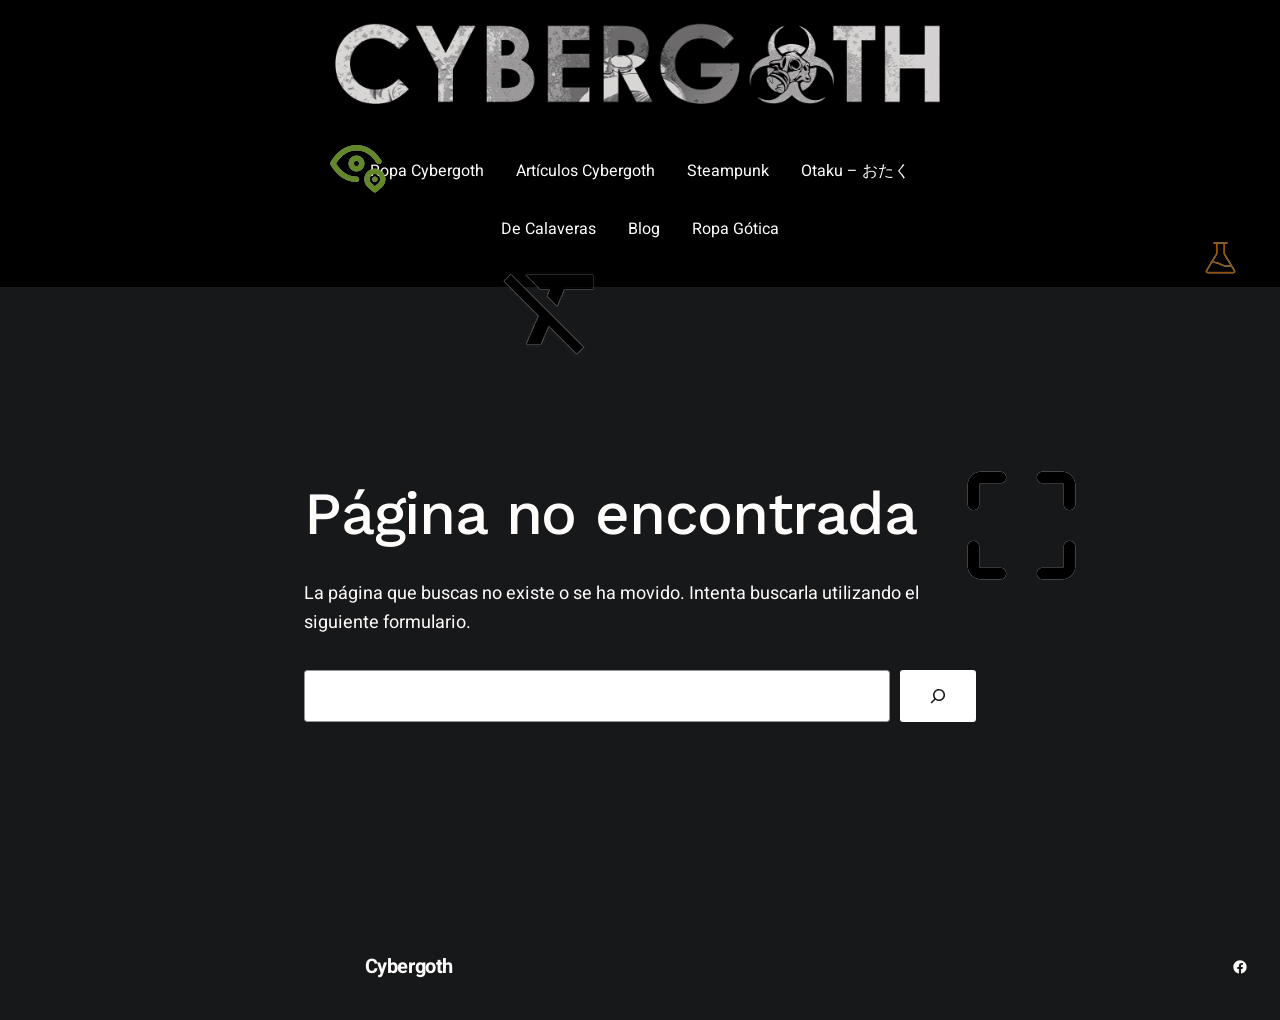 This screenshot has height=1020, width=1280. Describe the element at coordinates (1021, 525) in the screenshot. I see `enter fullscreen mode` at that location.